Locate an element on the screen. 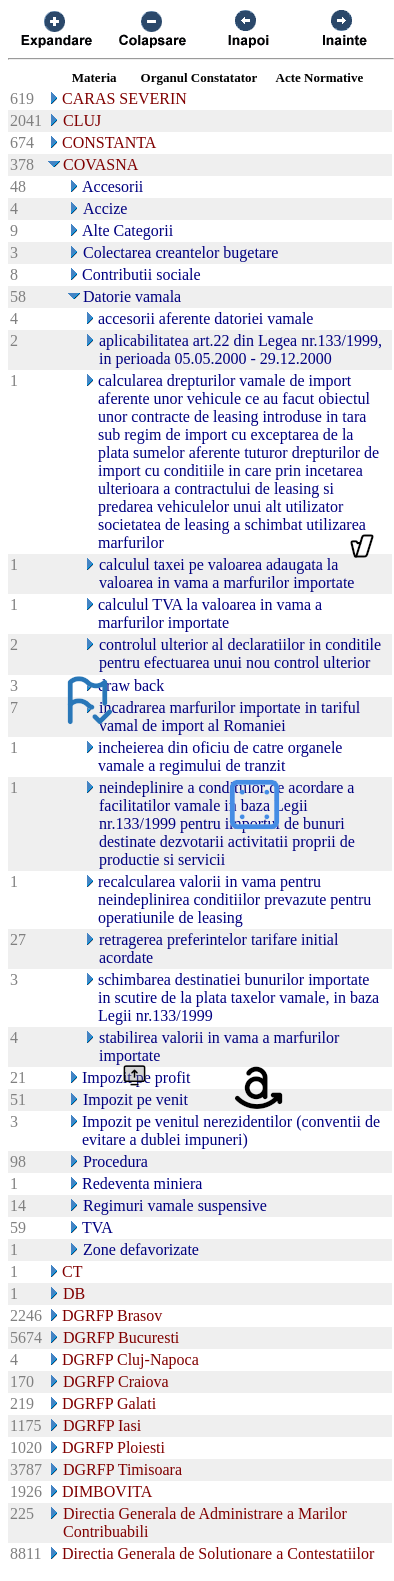  open kbin social platform is located at coordinates (362, 546).